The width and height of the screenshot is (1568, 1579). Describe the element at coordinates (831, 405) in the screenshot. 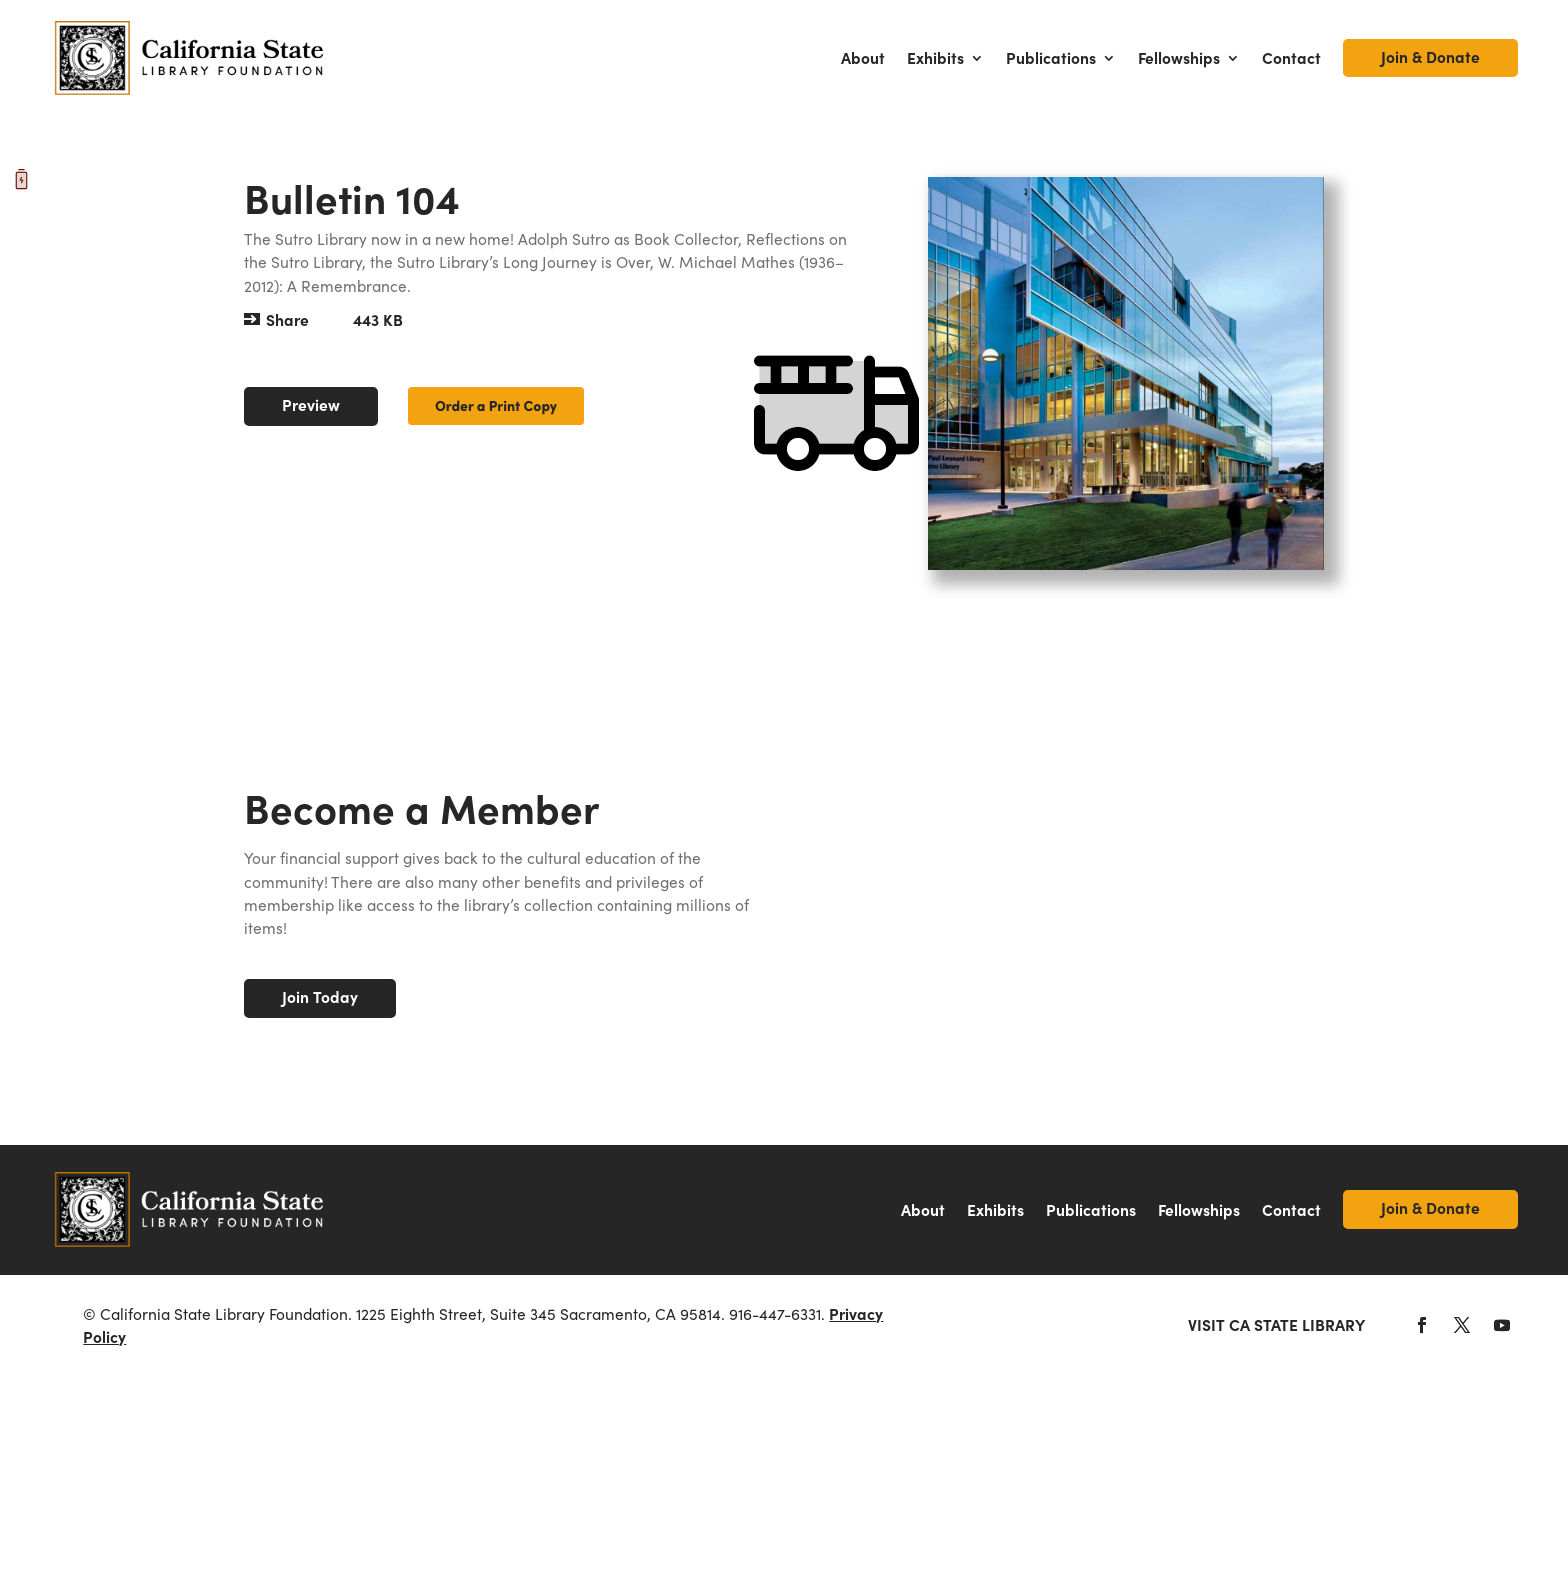

I see `fire department or emergency services` at that location.